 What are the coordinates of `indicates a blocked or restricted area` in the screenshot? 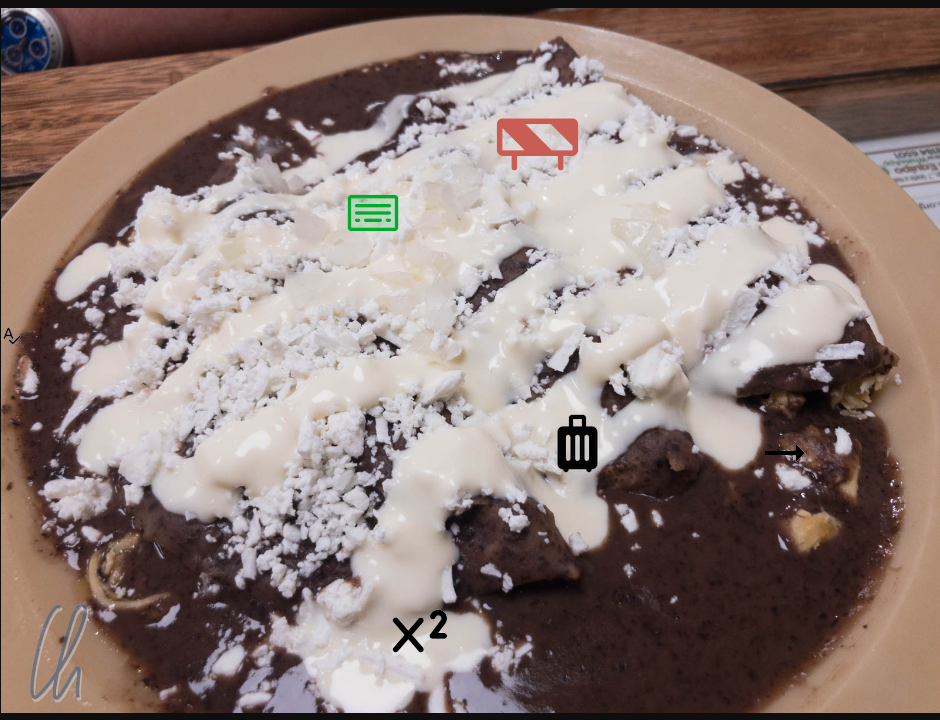 It's located at (537, 141).